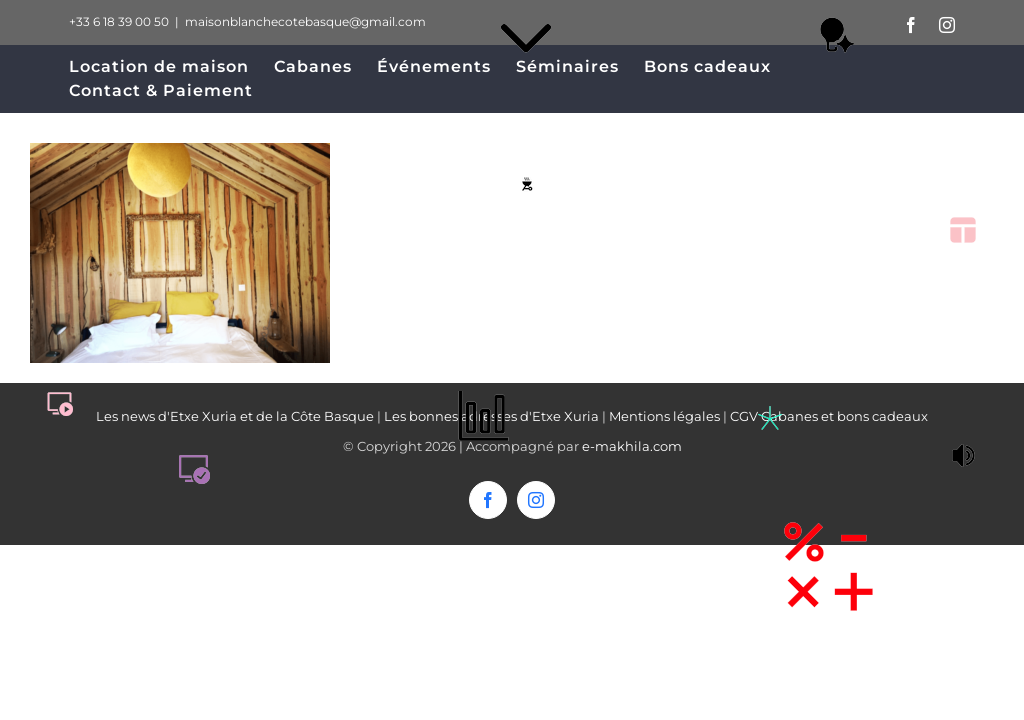  I want to click on indicates a virtual machine is currently running, so click(59, 402).